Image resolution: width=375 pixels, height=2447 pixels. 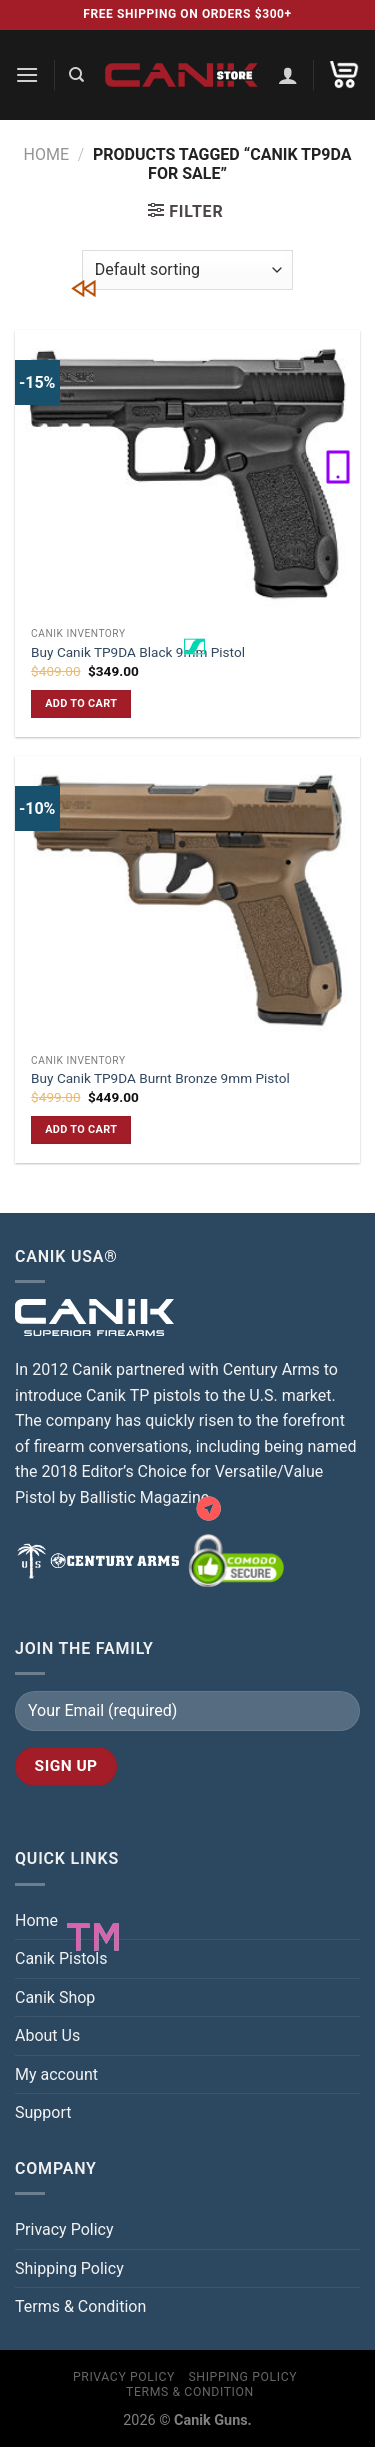 What do you see at coordinates (338, 467) in the screenshot?
I see `access mobile device settings` at bounding box center [338, 467].